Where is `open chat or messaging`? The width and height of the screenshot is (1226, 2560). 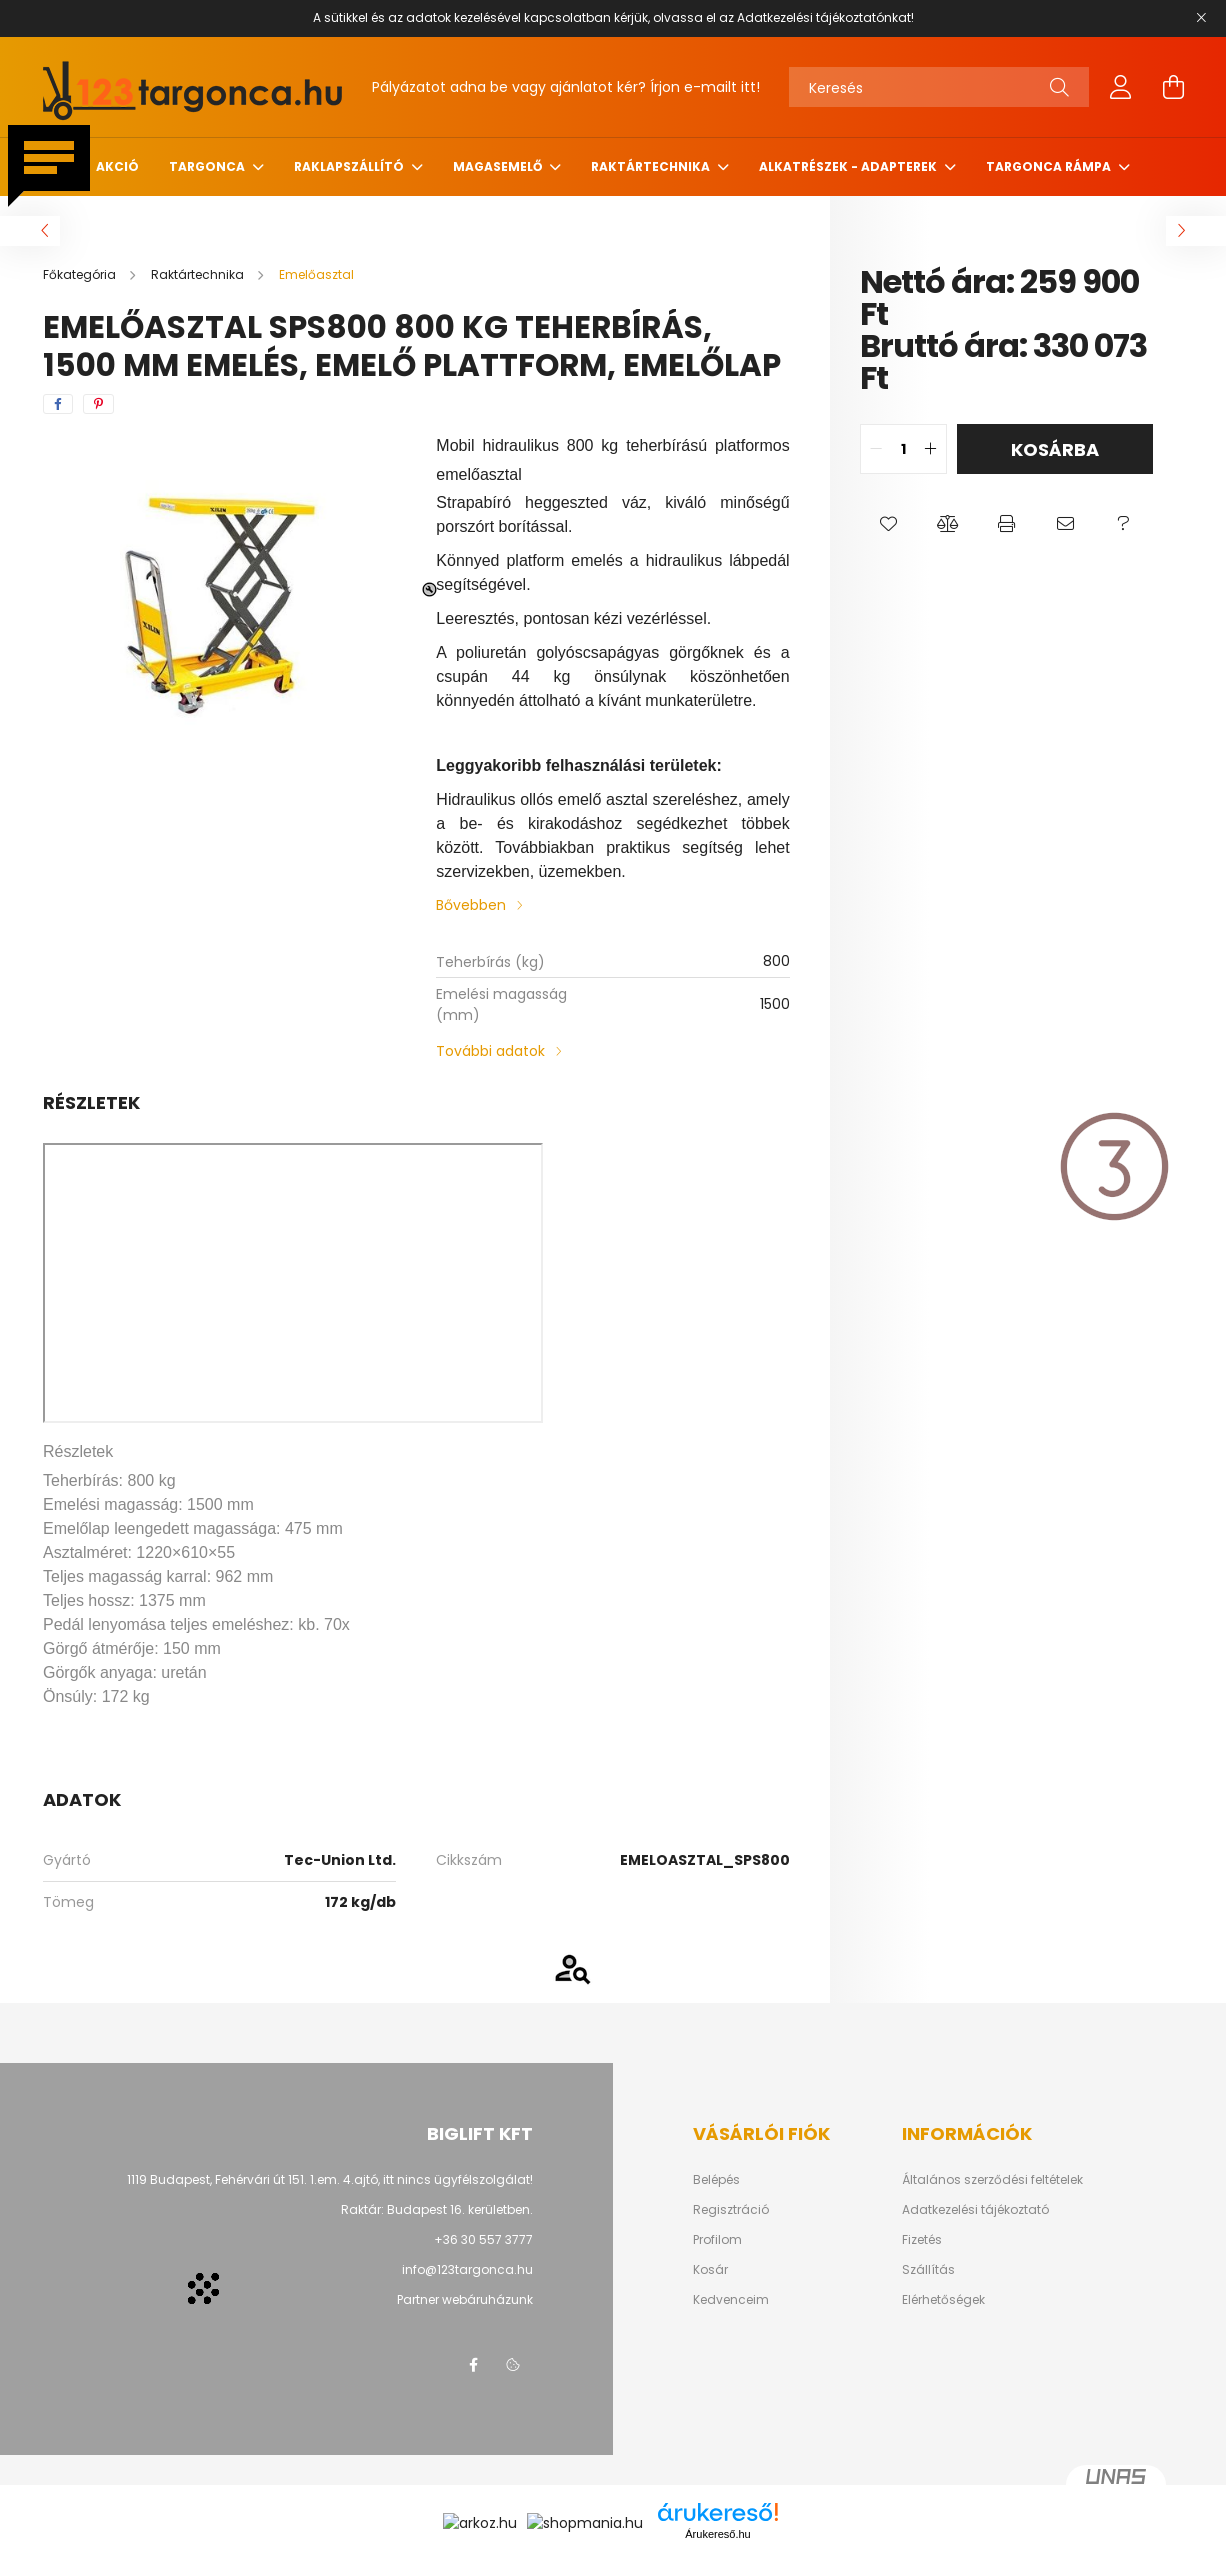 open chat or messaging is located at coordinates (49, 166).